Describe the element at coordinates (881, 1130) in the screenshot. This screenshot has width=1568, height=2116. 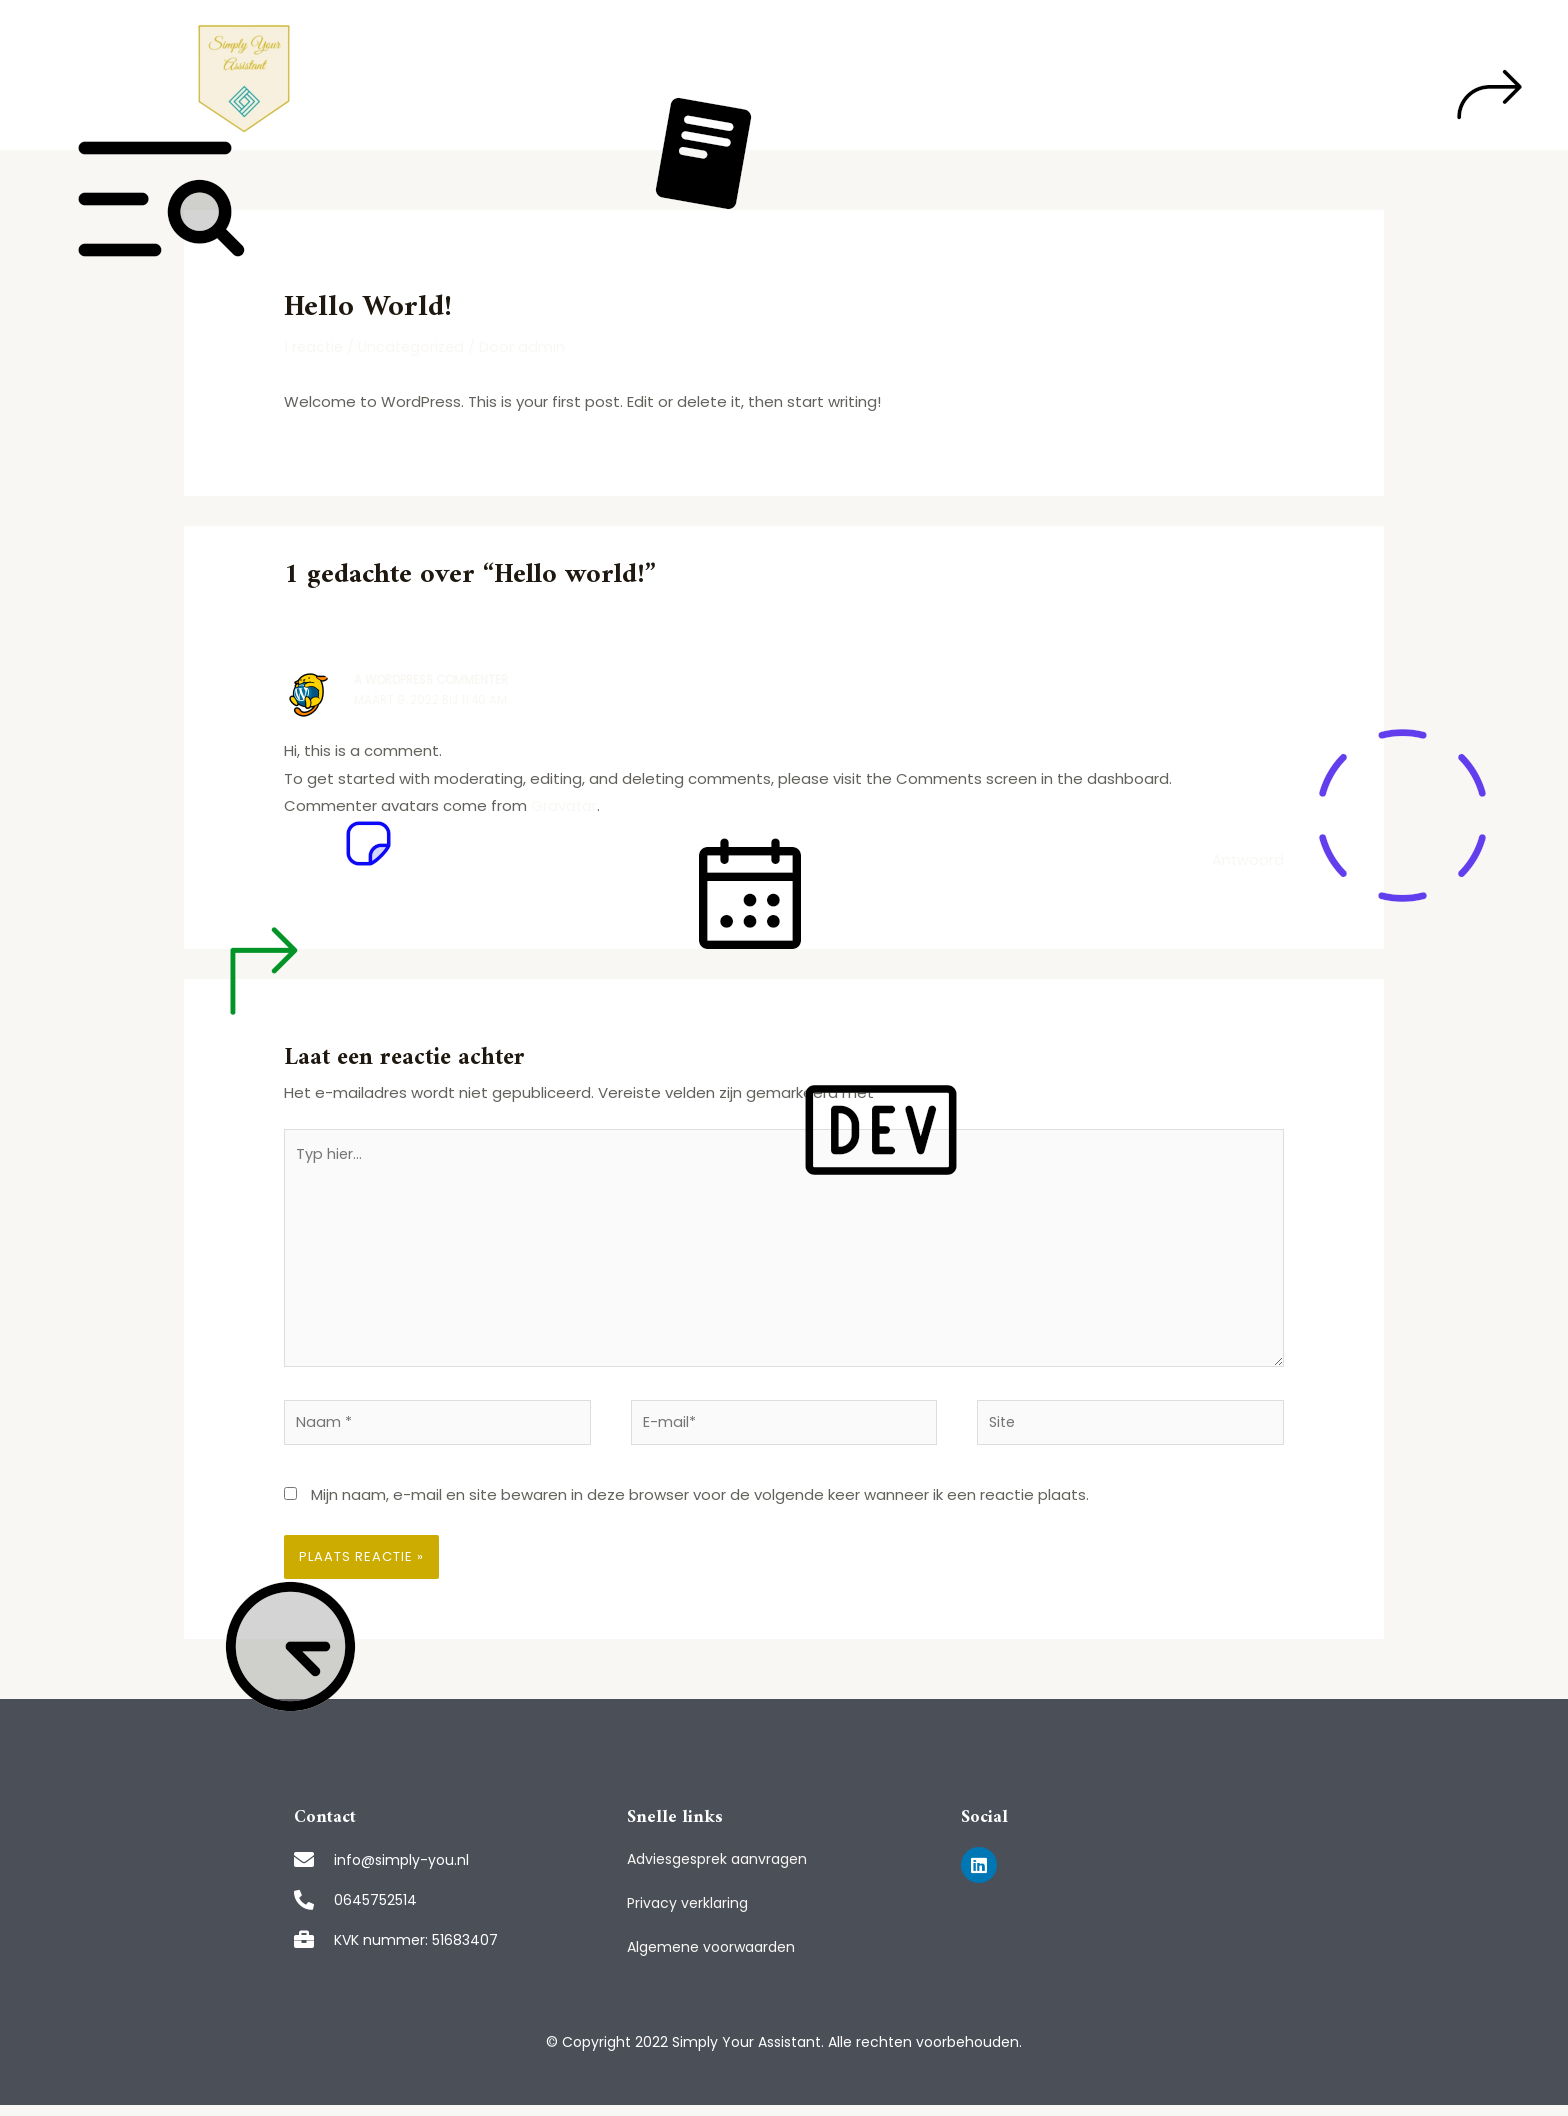
I see `visit the DEV Community platform` at that location.